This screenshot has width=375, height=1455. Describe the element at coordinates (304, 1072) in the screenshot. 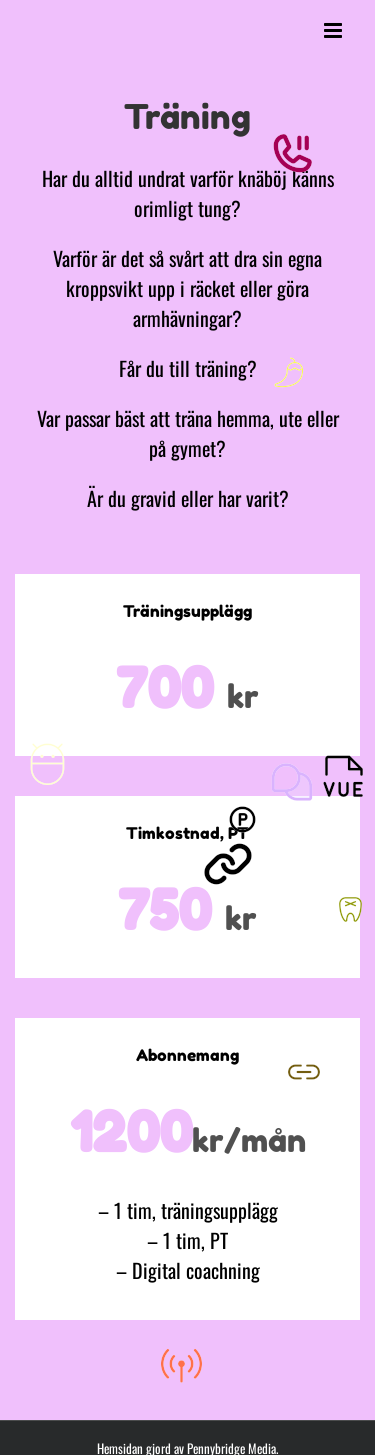

I see `copy link to clipboard` at that location.